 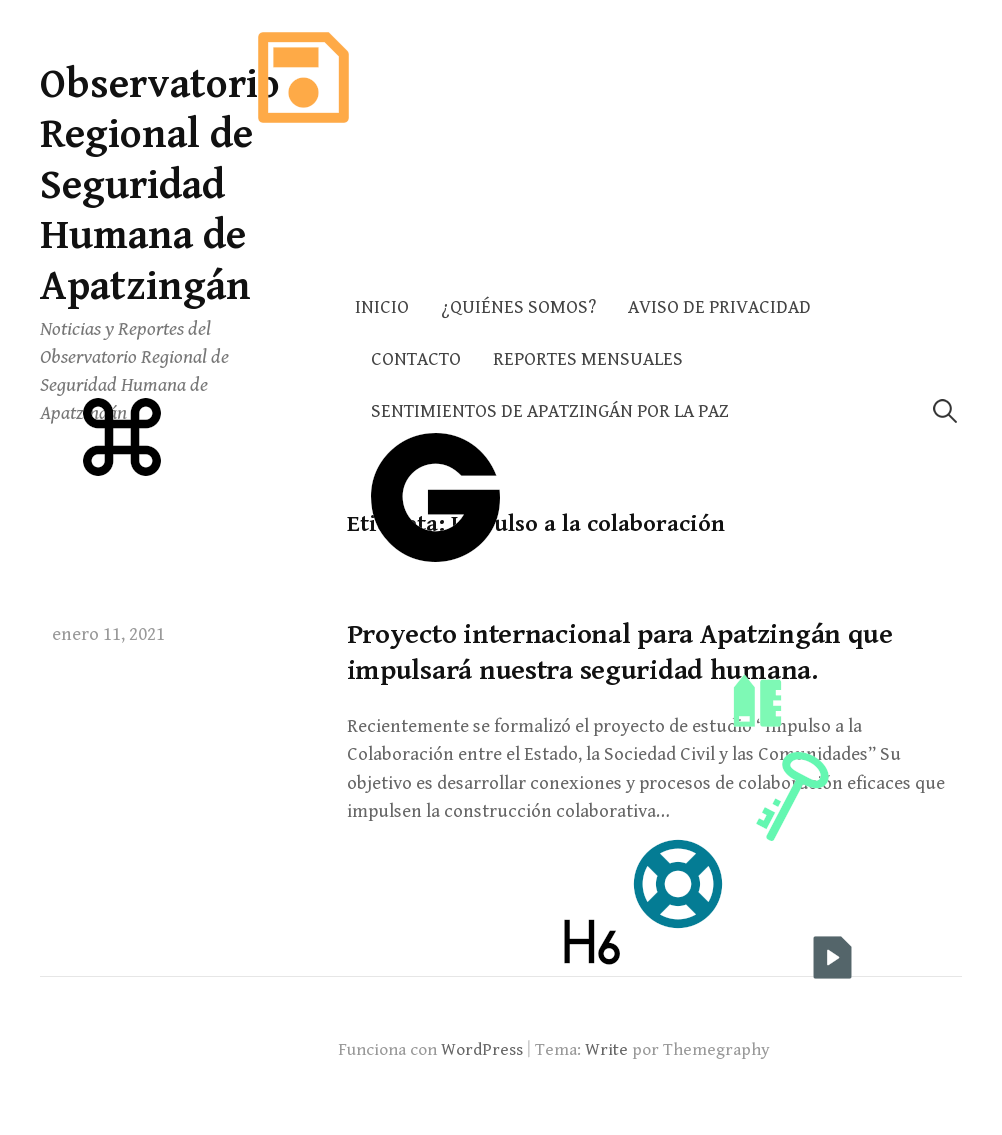 I want to click on format text as heading level 6, so click(x=591, y=941).